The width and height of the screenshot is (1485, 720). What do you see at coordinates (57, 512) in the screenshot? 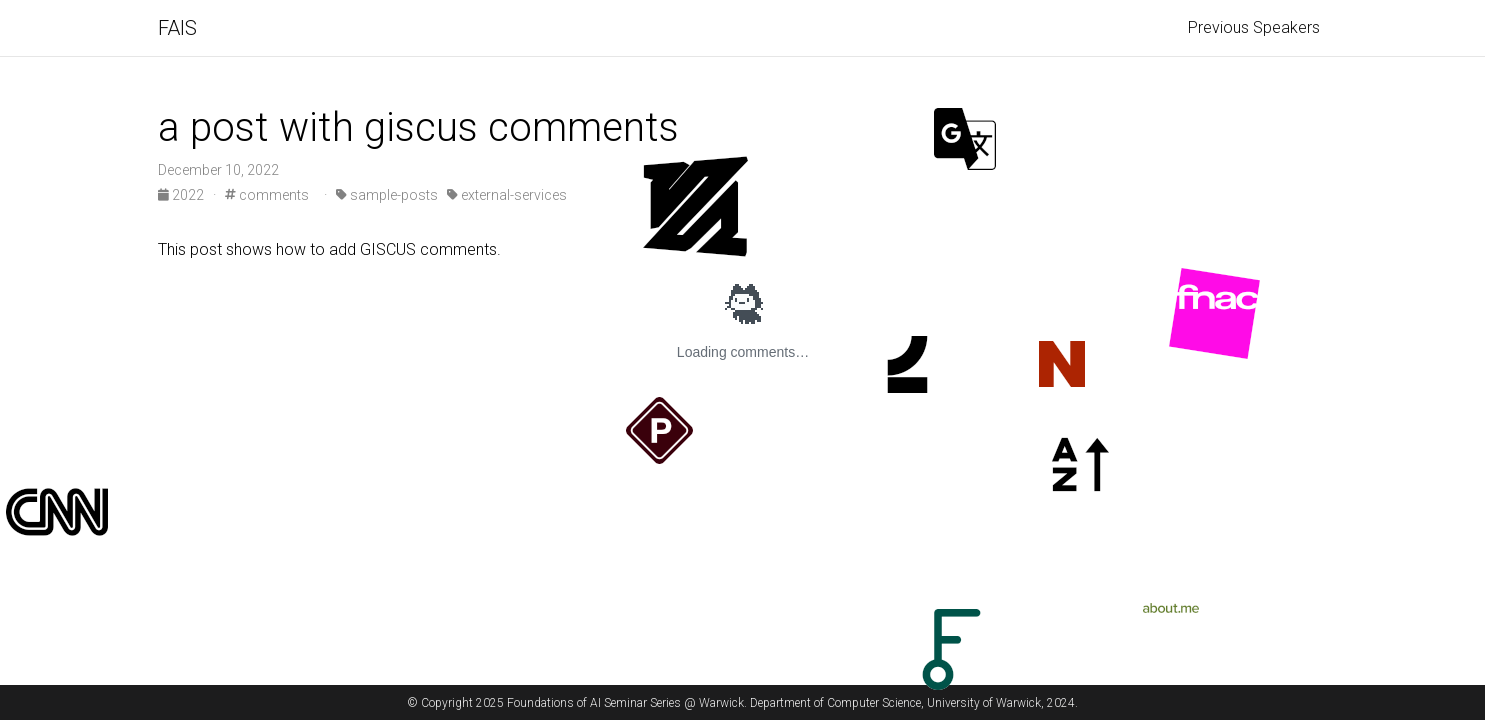
I see `open the CNN news app` at bounding box center [57, 512].